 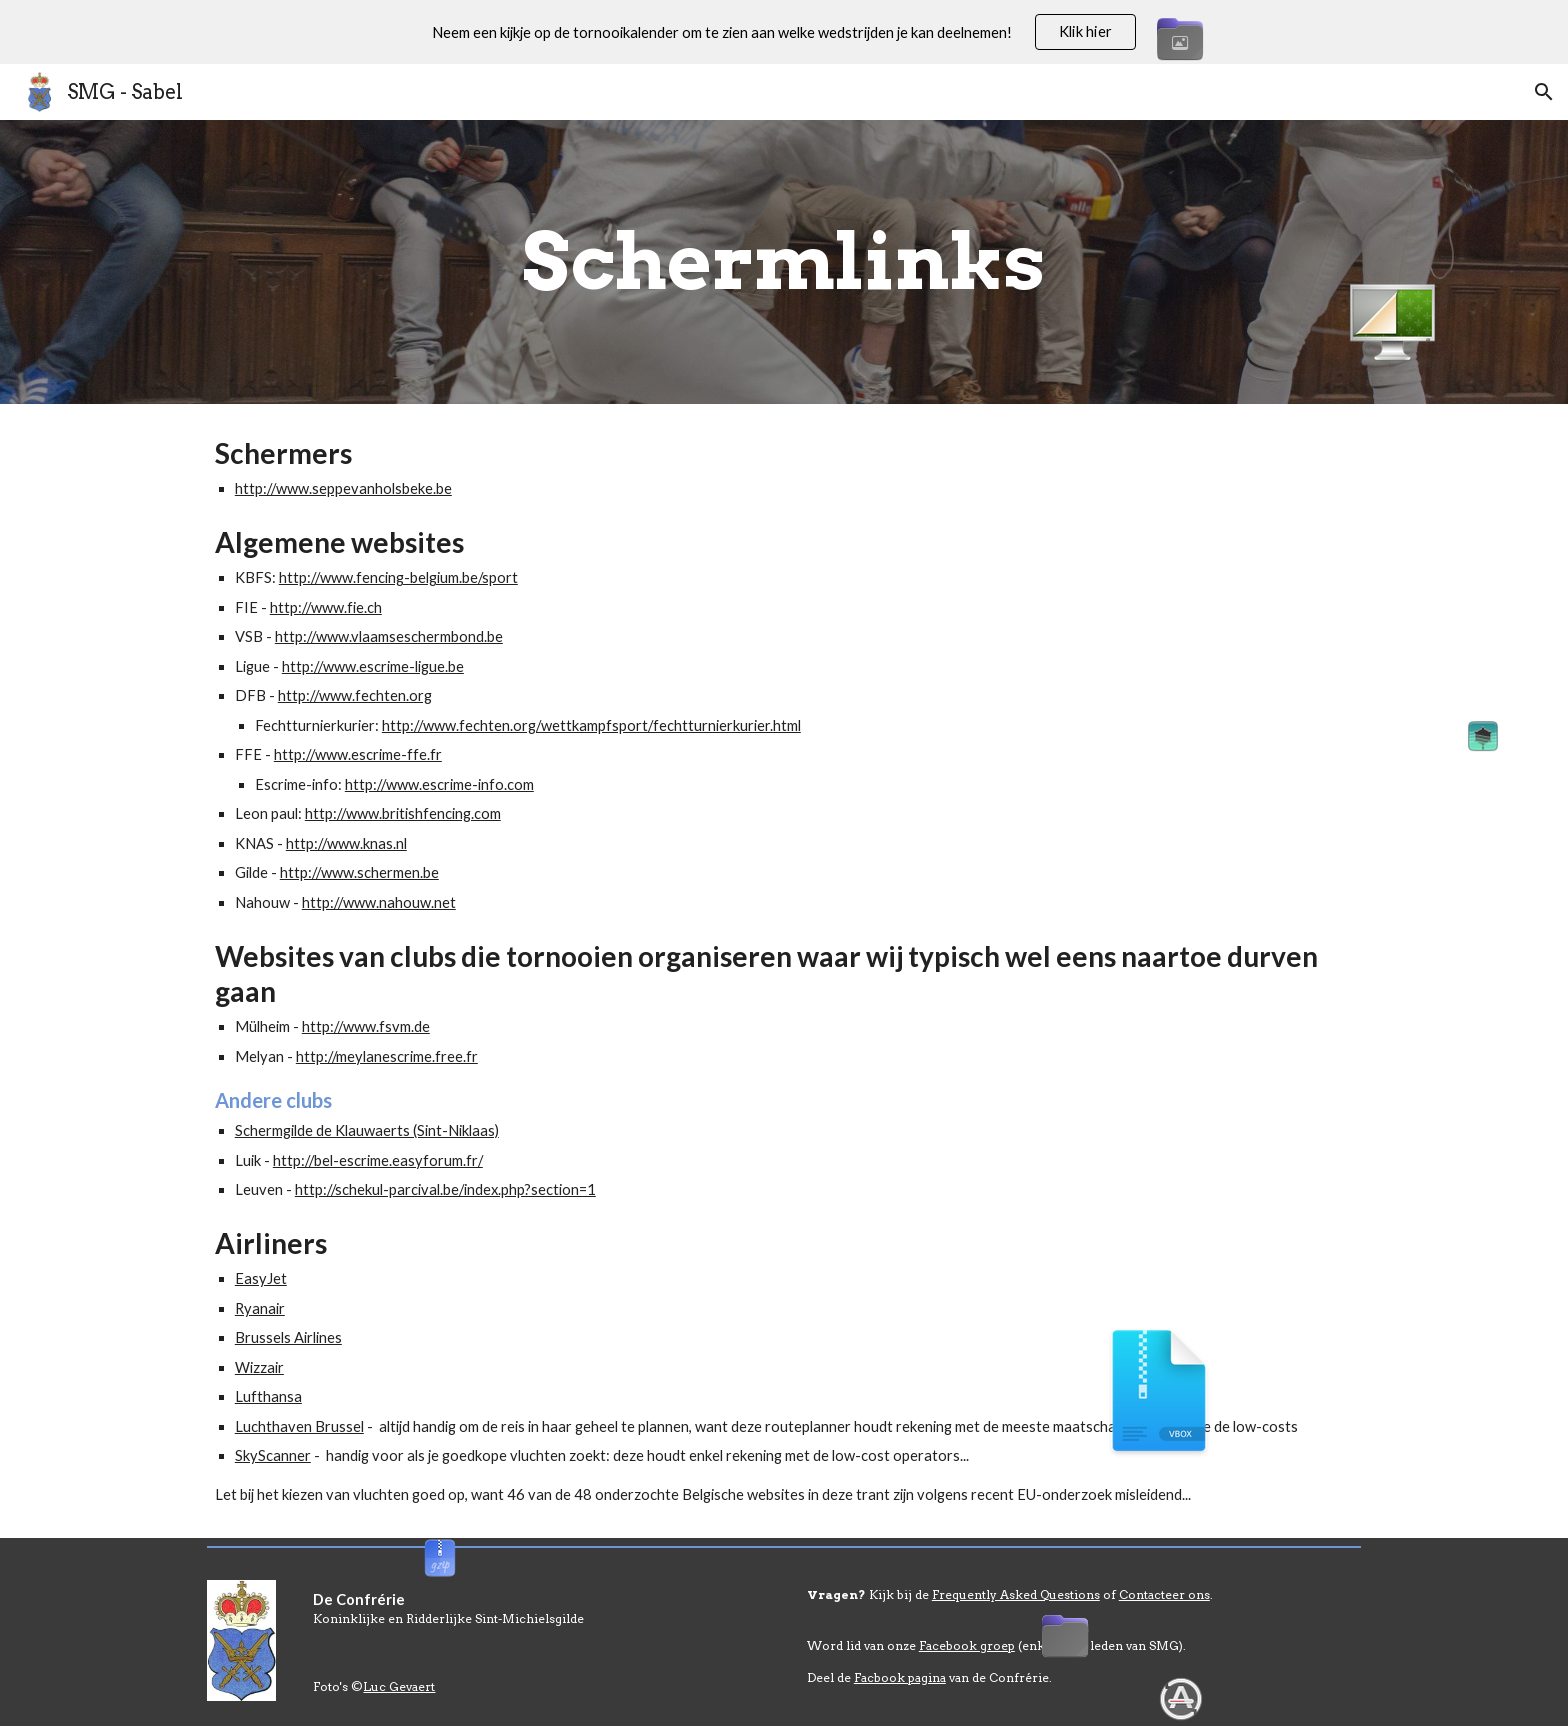 I want to click on open your pictures folder, so click(x=1180, y=39).